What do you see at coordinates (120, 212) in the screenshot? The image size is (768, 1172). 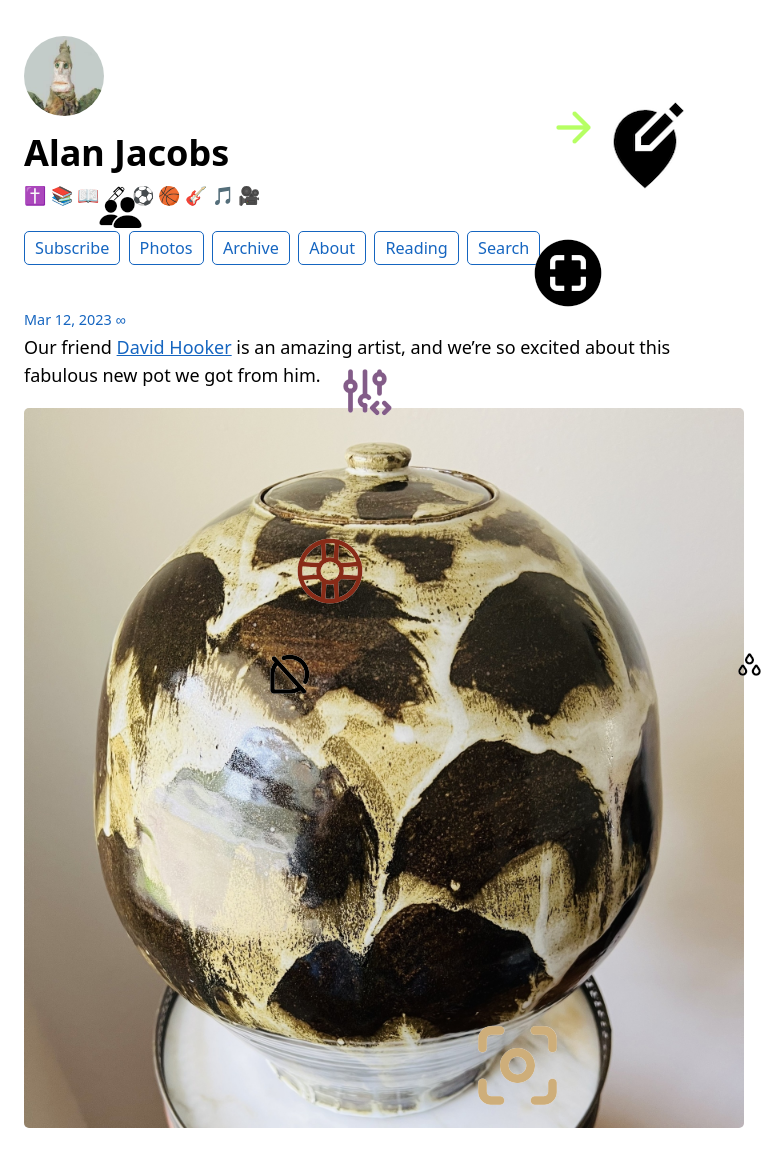 I see `view contacts or friends list` at bounding box center [120, 212].